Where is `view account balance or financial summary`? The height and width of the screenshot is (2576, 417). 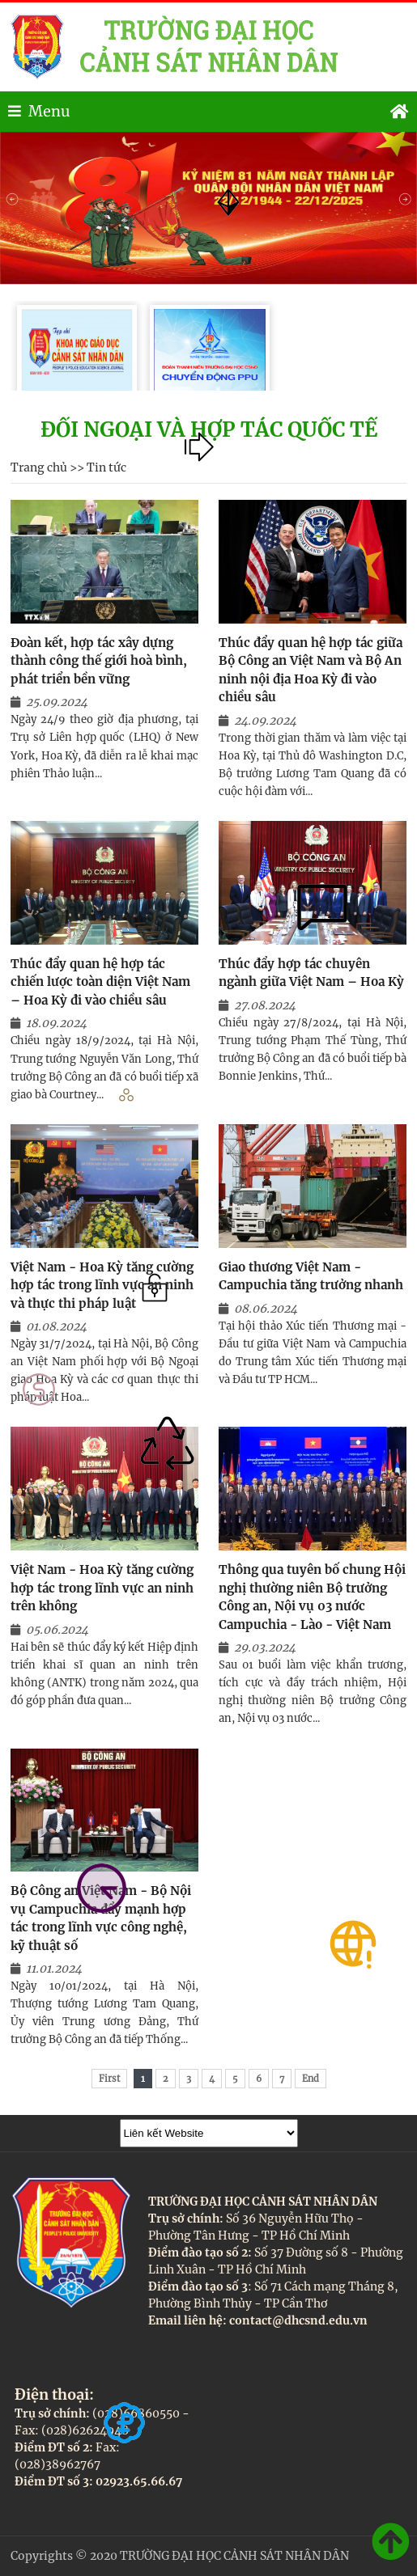
view account balance or financial summary is located at coordinates (39, 1390).